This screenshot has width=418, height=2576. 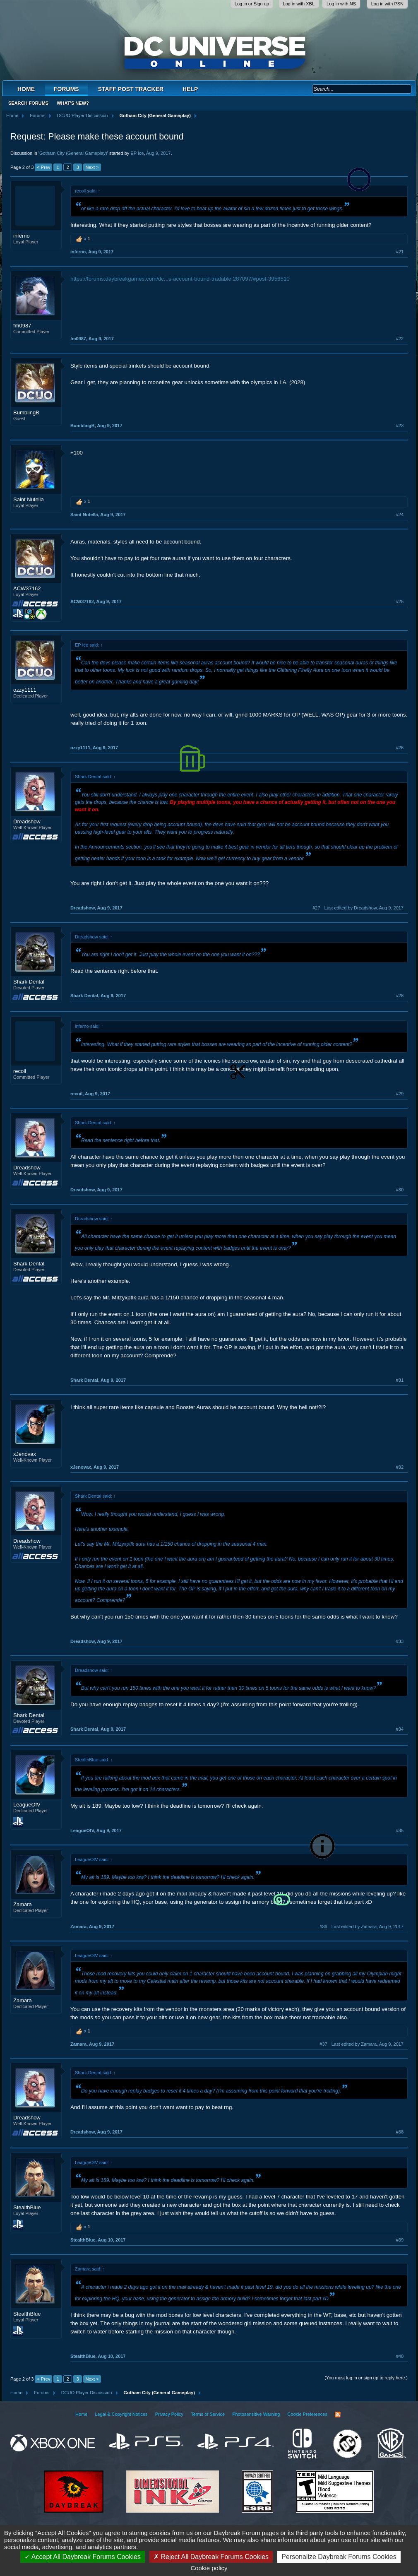 I want to click on view nearby bars or breweries, so click(x=191, y=759).